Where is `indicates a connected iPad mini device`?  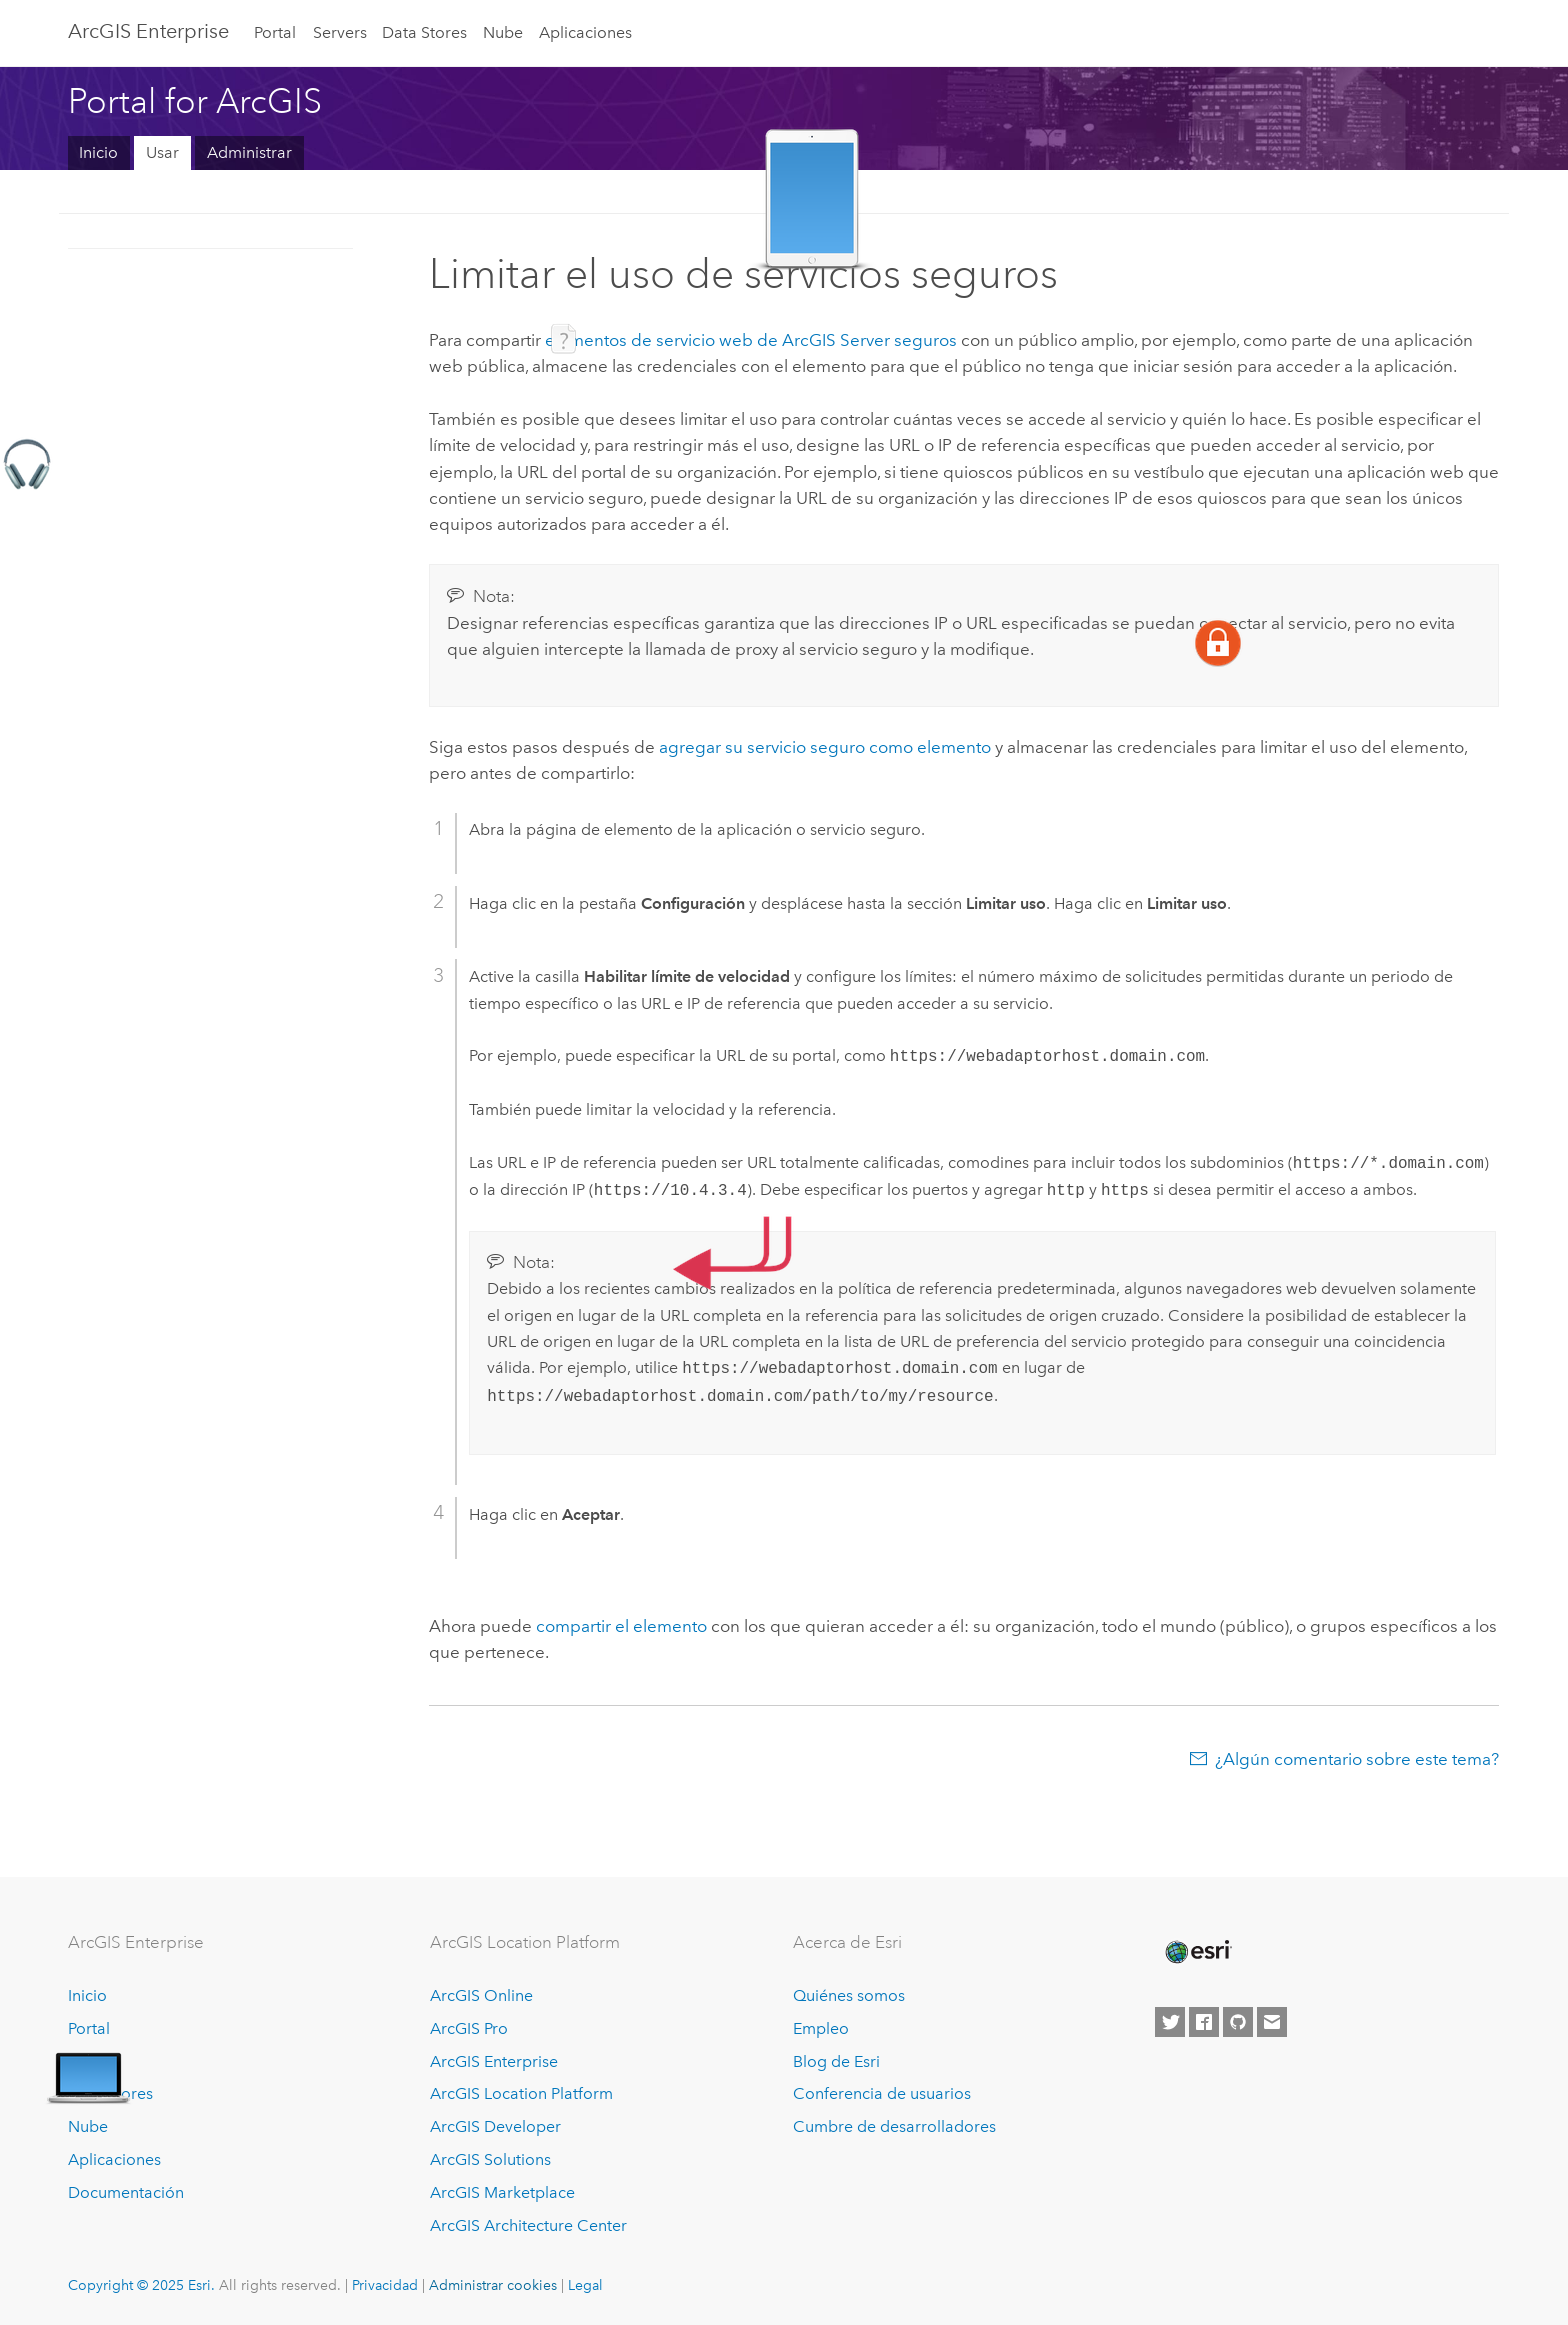
indicates a connected iPad mini device is located at coordinates (812, 186).